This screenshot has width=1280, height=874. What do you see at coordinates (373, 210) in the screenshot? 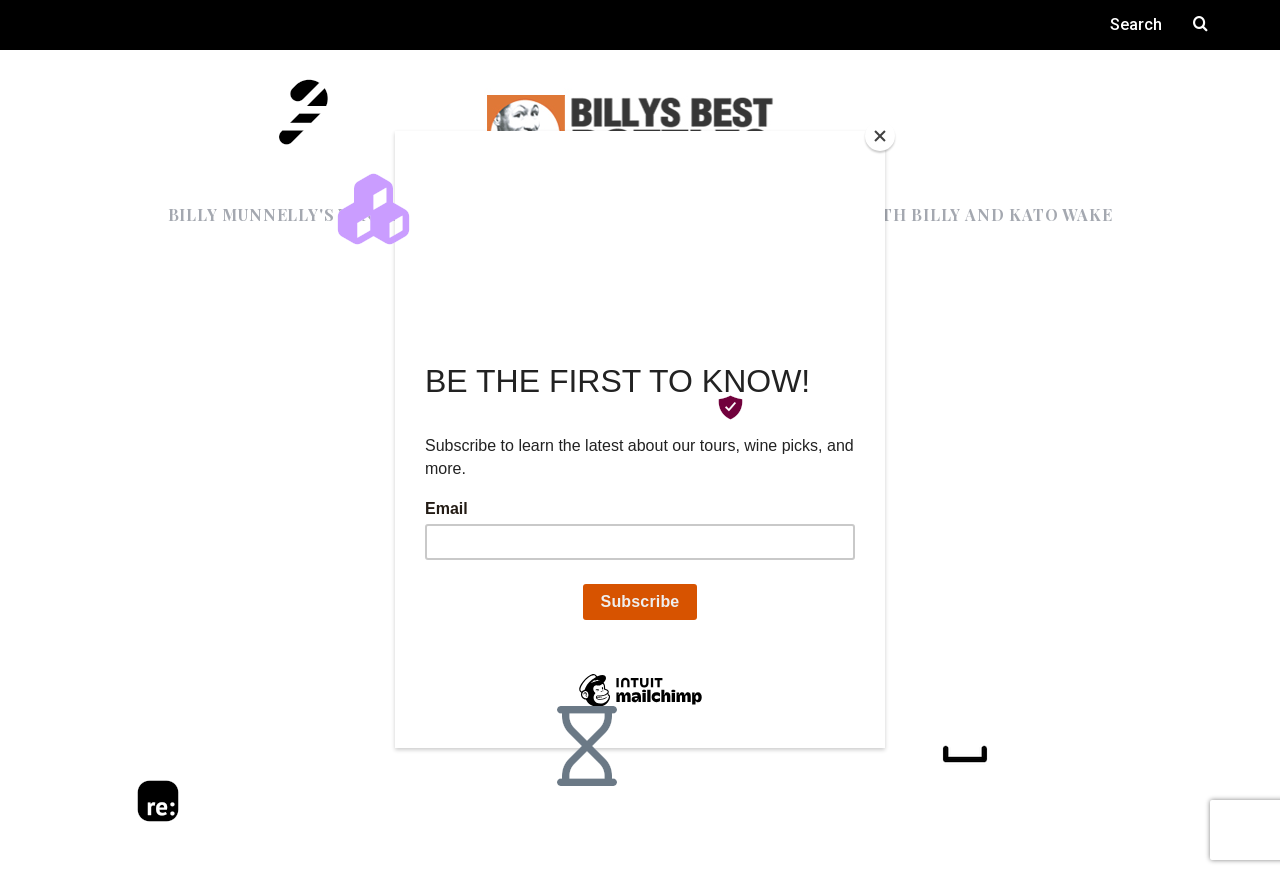
I see `view 3D objects or models` at bounding box center [373, 210].